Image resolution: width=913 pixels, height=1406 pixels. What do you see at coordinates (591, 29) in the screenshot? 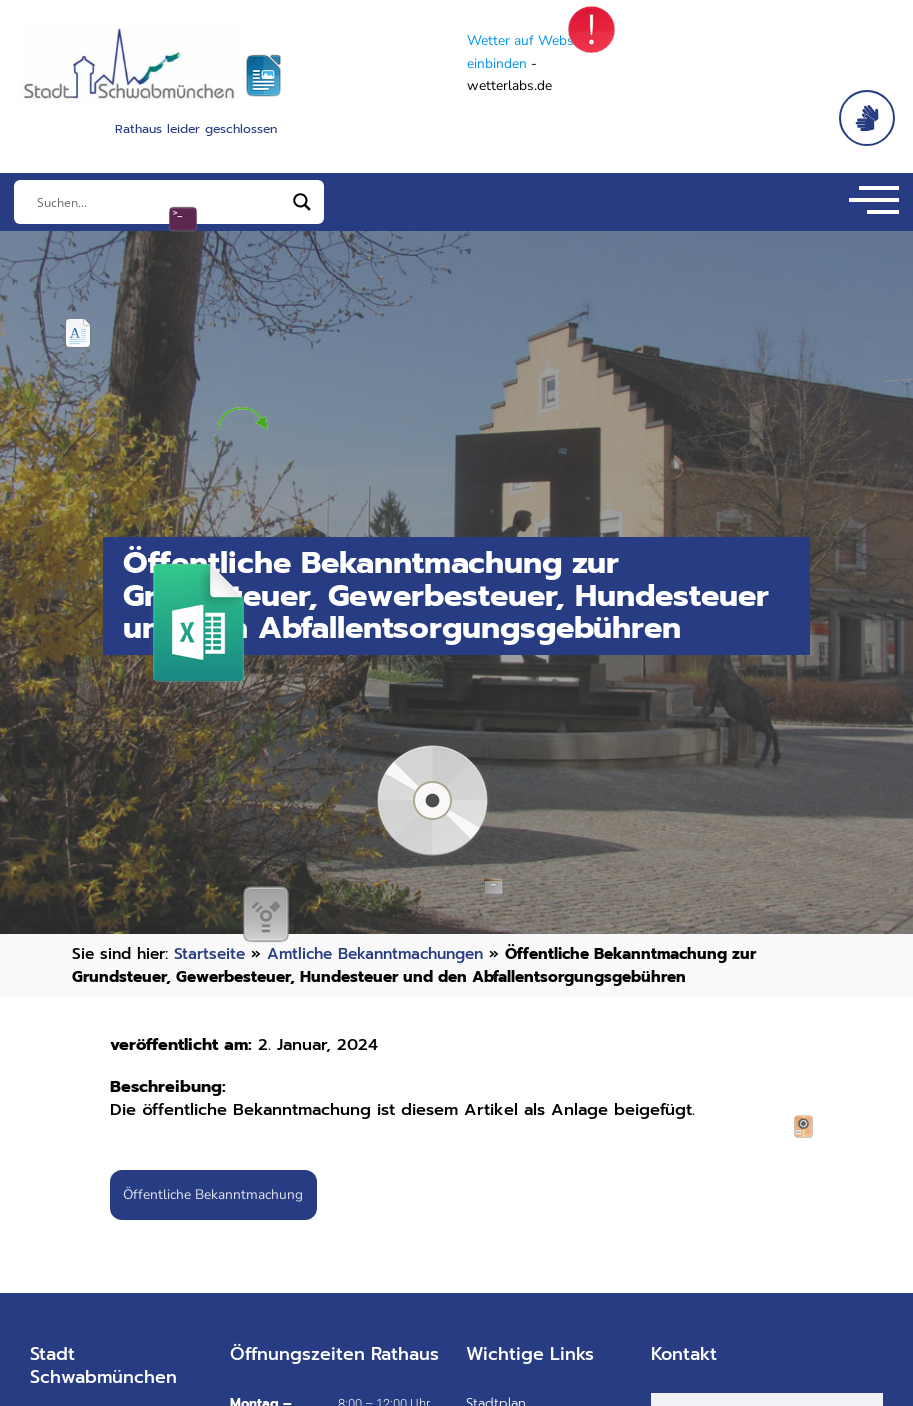
I see `indicates a warning or important alert message` at bounding box center [591, 29].